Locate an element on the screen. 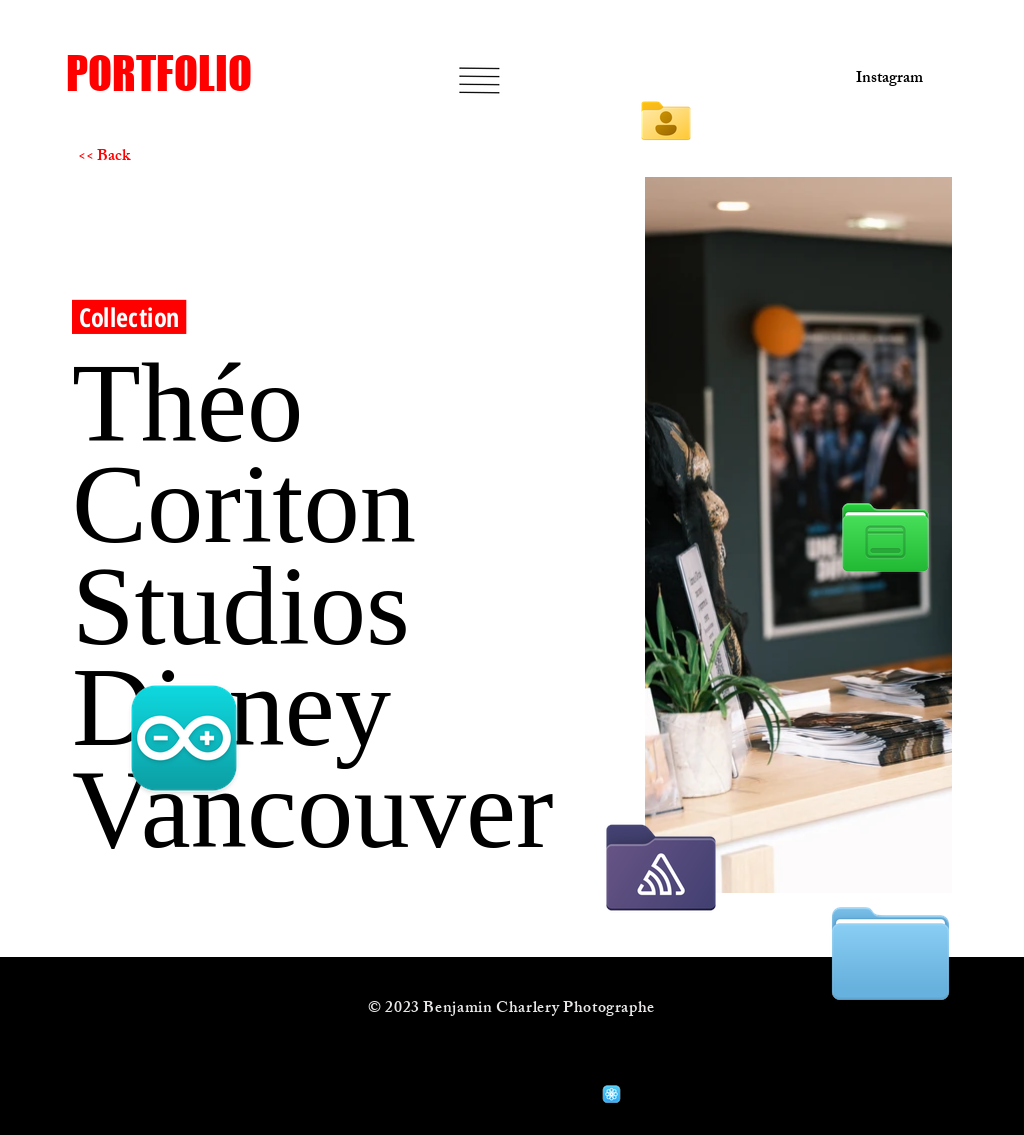  open graphics application settings is located at coordinates (611, 1094).